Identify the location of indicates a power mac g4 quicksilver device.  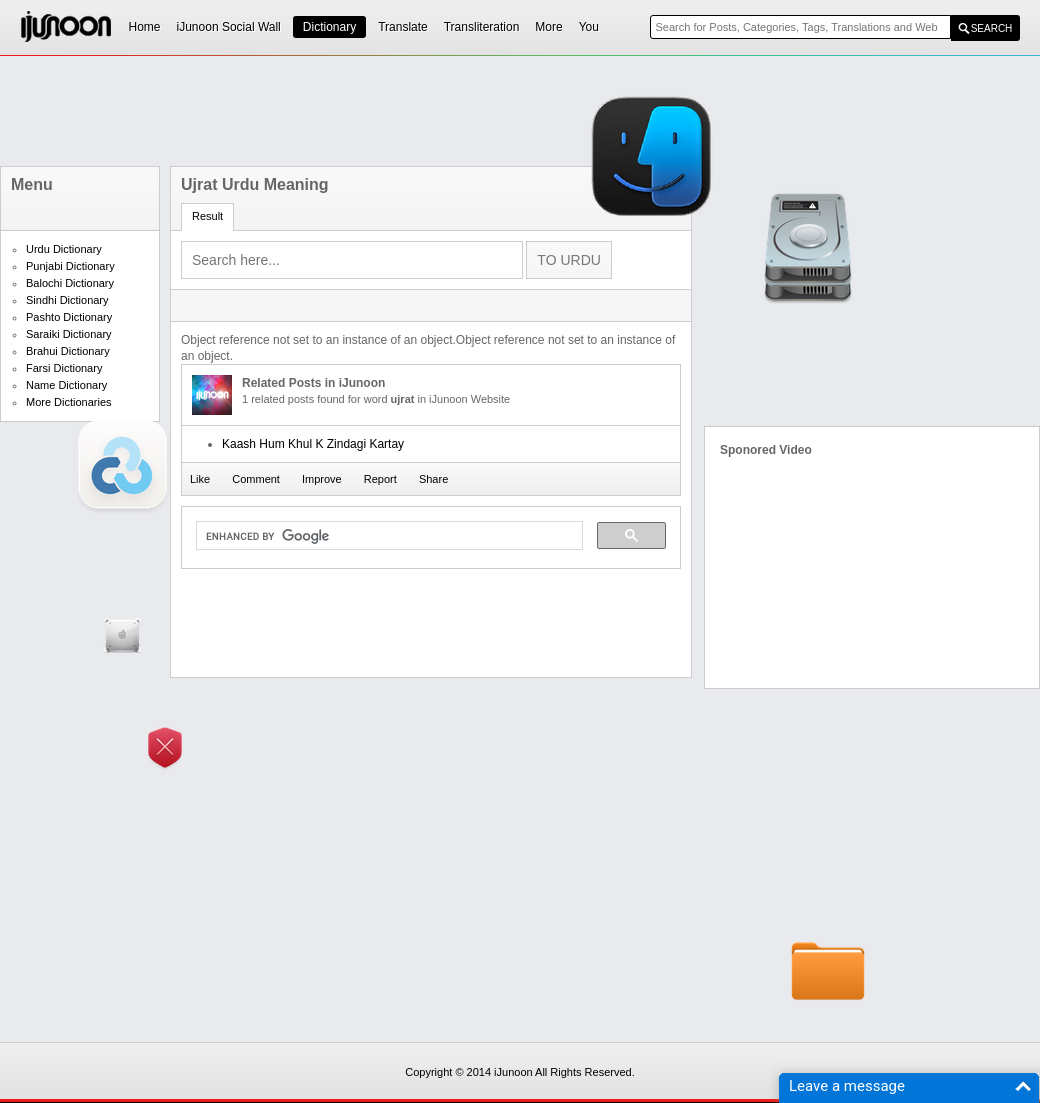
(122, 634).